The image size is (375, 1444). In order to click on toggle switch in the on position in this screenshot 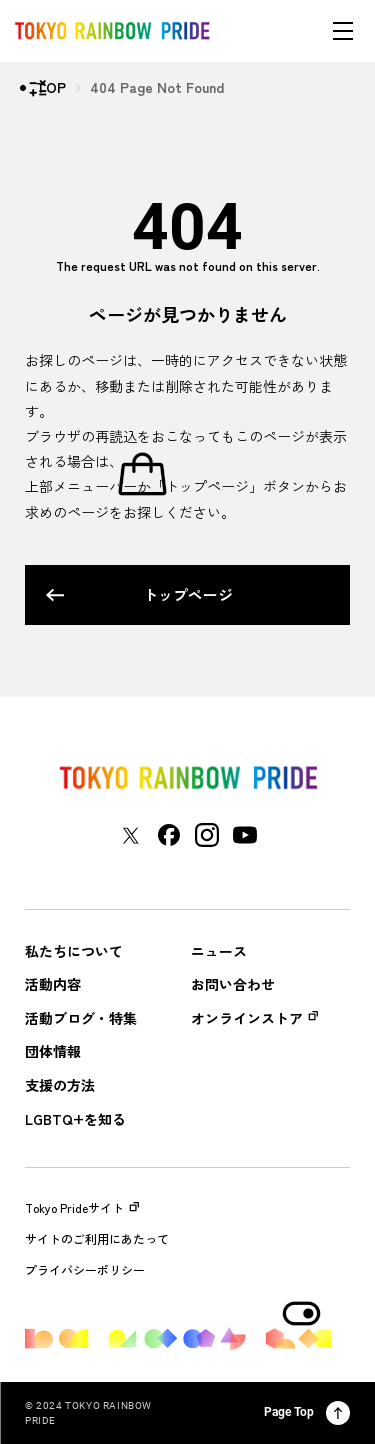, I will do `click(301, 1313)`.